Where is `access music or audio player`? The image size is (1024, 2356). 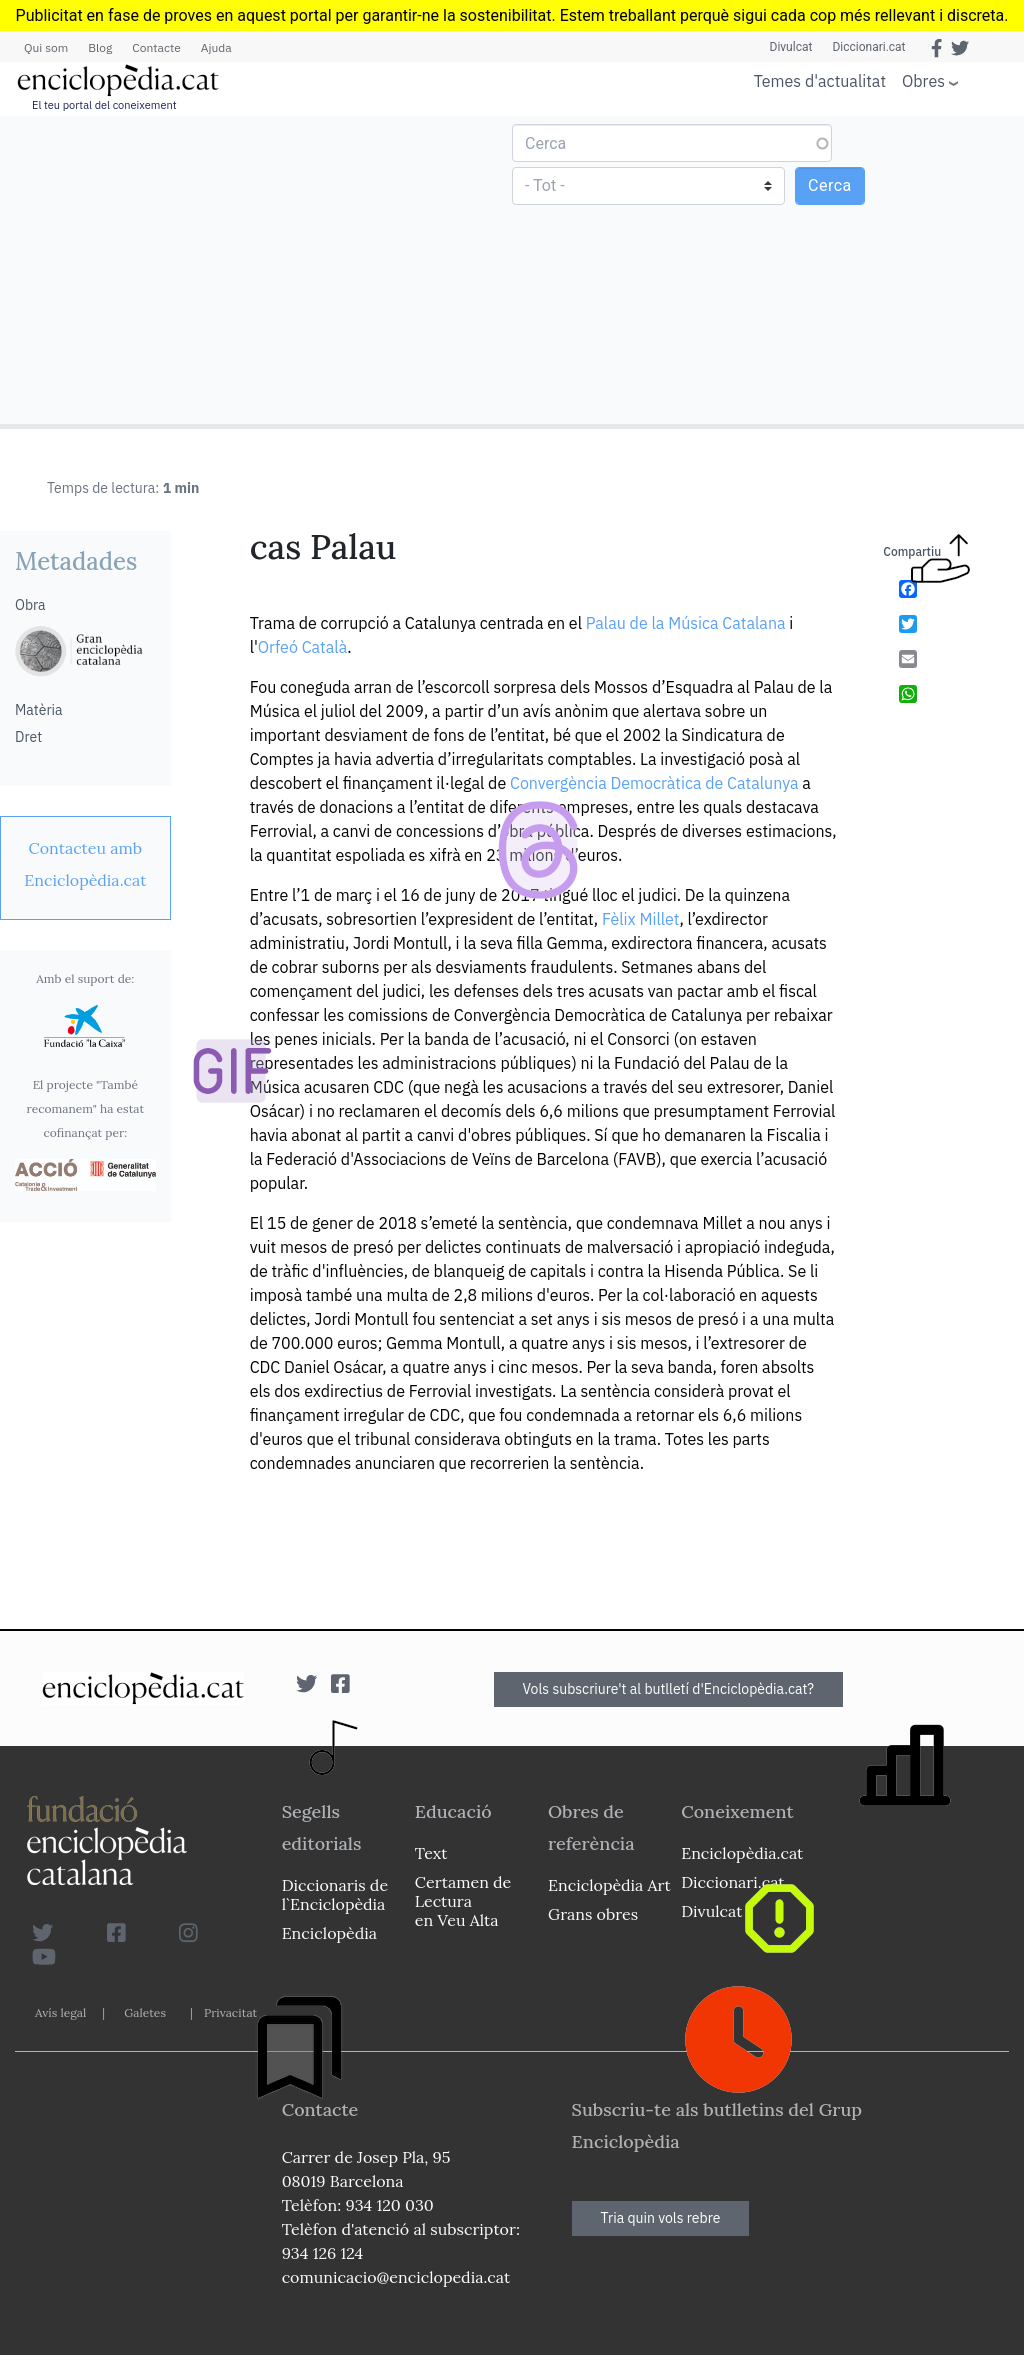 access music or audio player is located at coordinates (333, 1746).